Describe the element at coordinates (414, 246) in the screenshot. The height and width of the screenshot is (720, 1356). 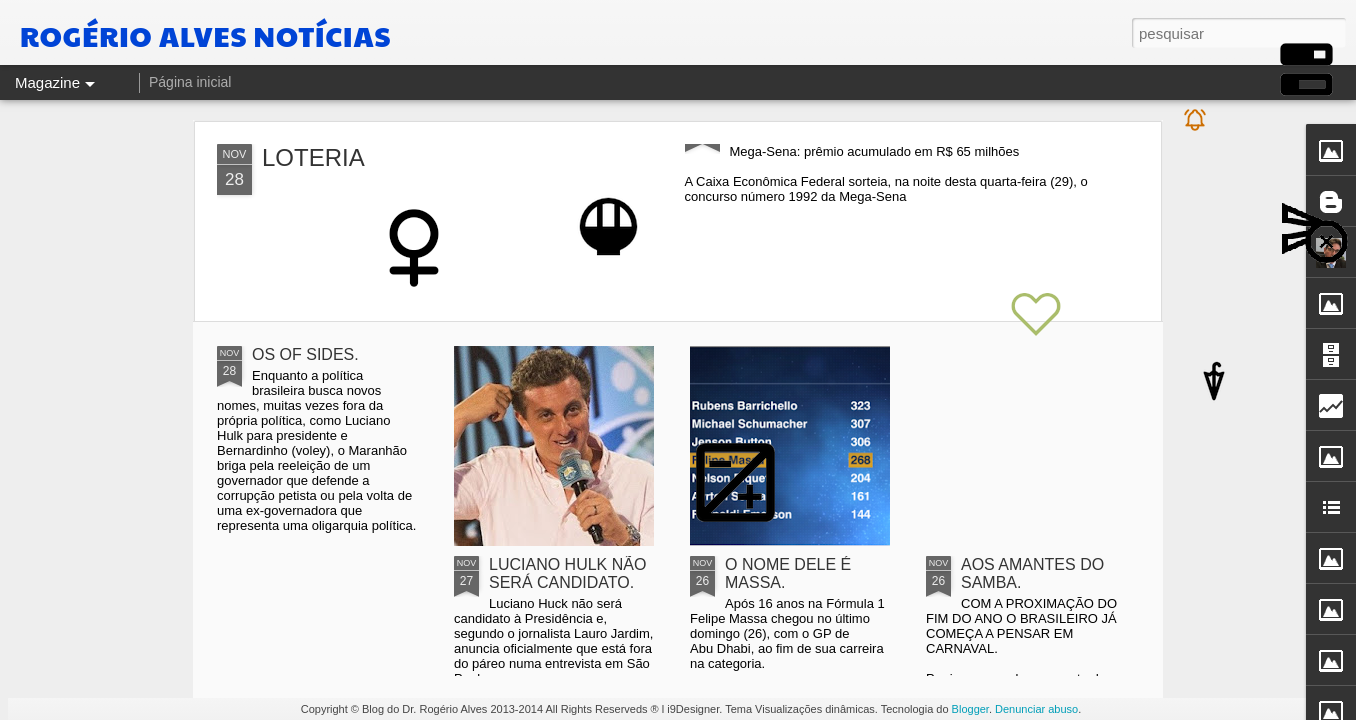
I see `select femme gender identity` at that location.